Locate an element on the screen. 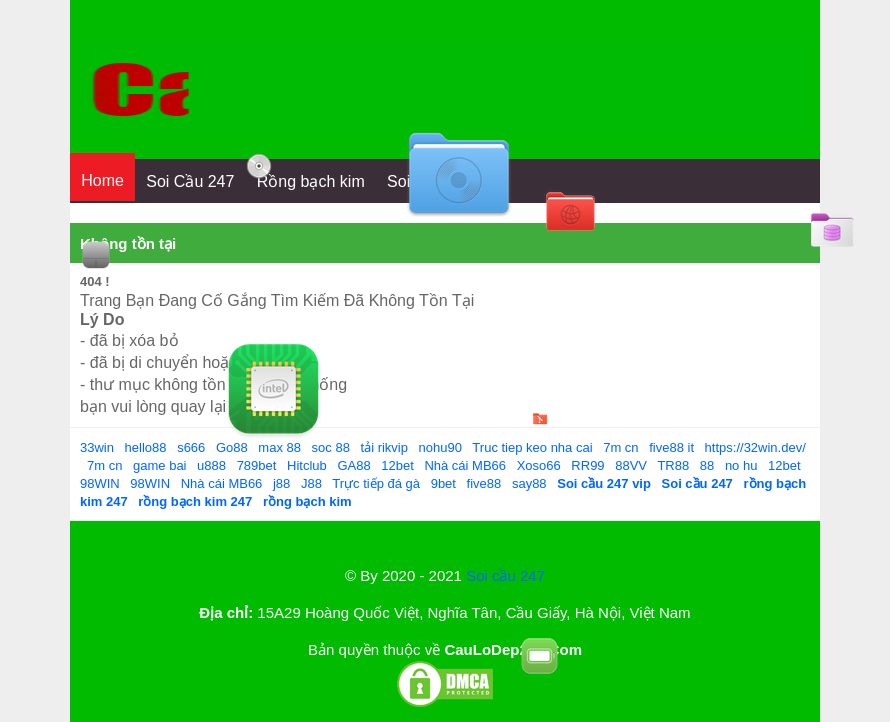  open your recordings folder is located at coordinates (459, 173).